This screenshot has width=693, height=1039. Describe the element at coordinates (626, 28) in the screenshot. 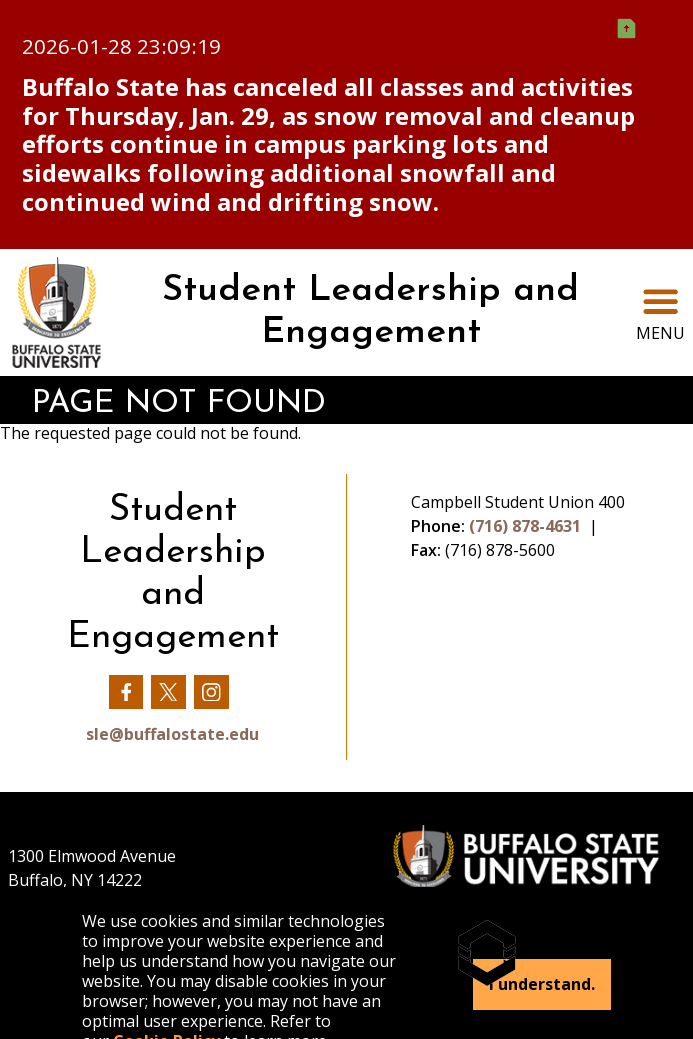

I see `upload a file or document` at that location.